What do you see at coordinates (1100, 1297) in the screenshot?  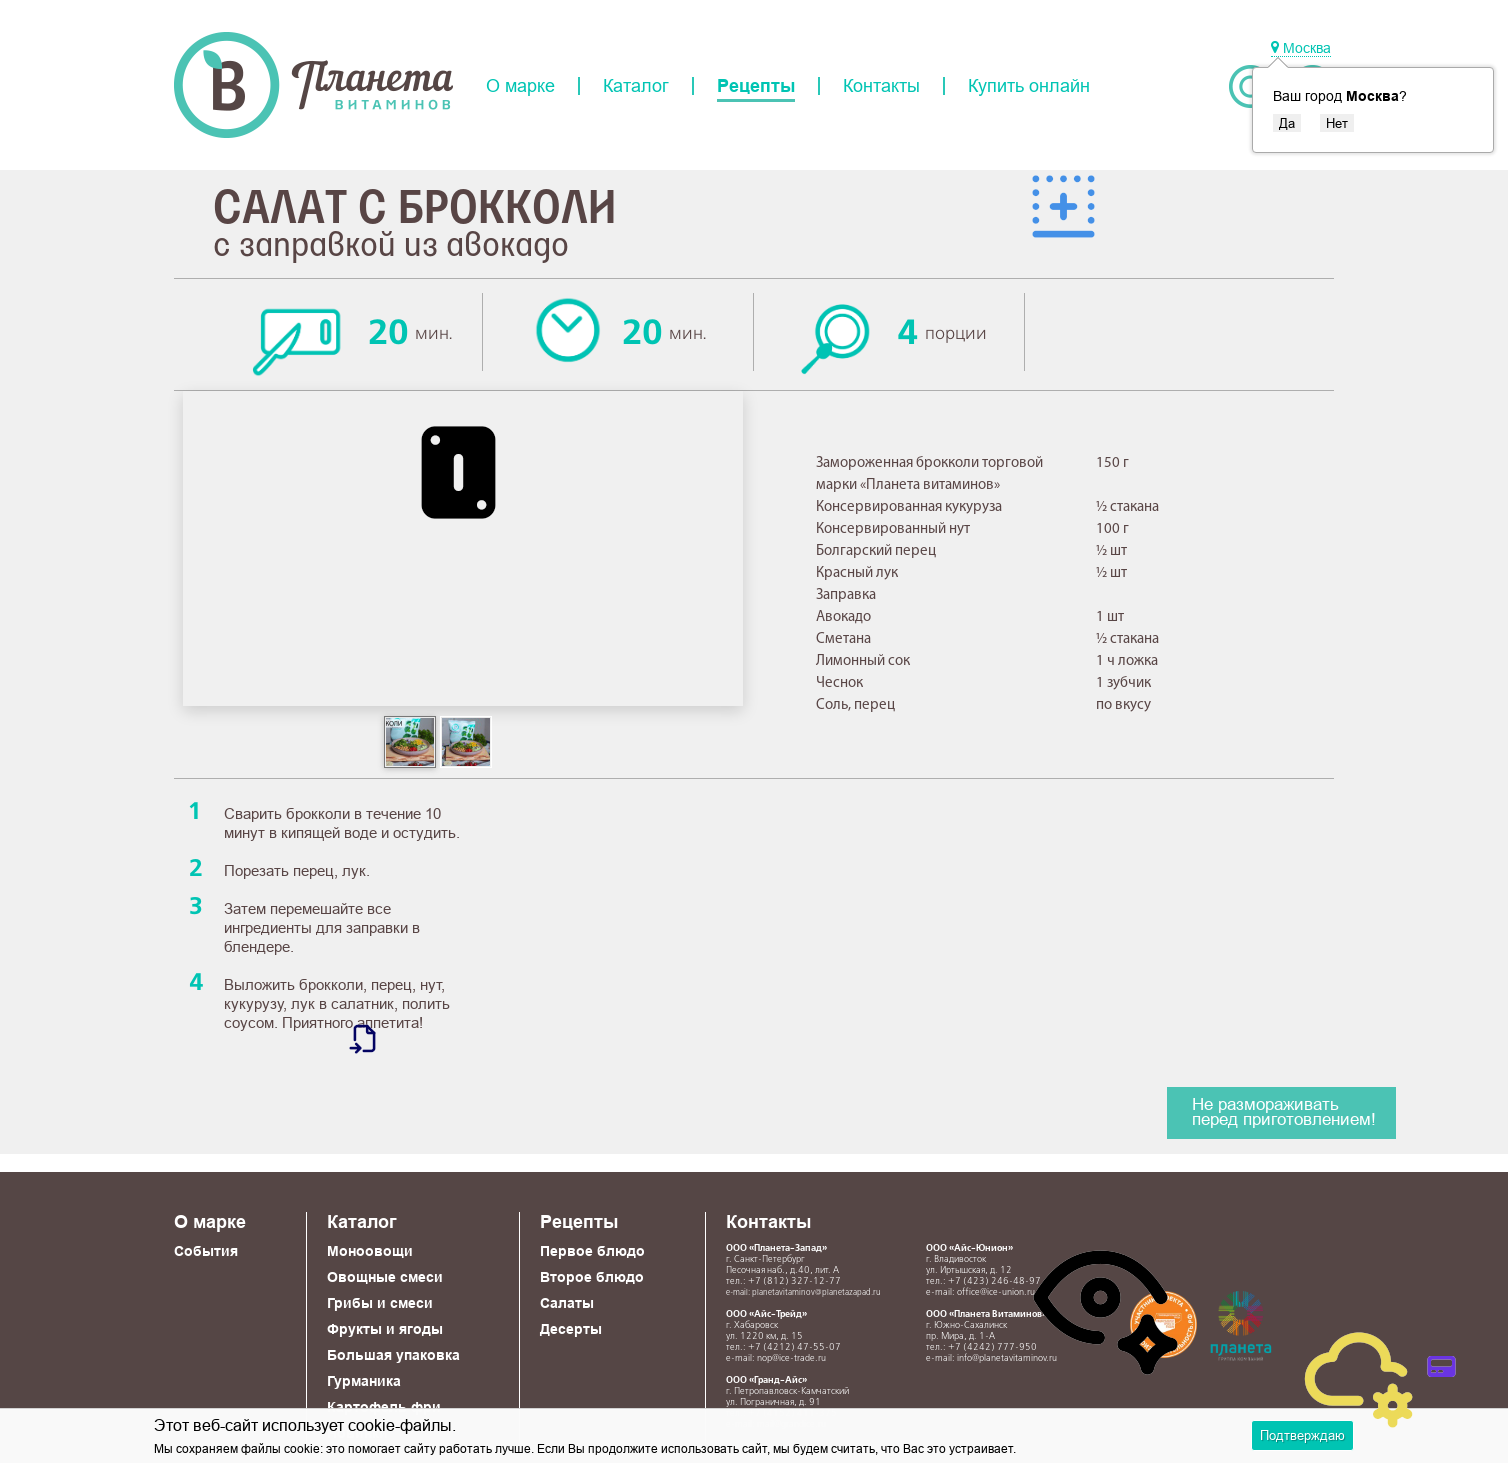 I see `enable smart view or AI-powered visual features` at bounding box center [1100, 1297].